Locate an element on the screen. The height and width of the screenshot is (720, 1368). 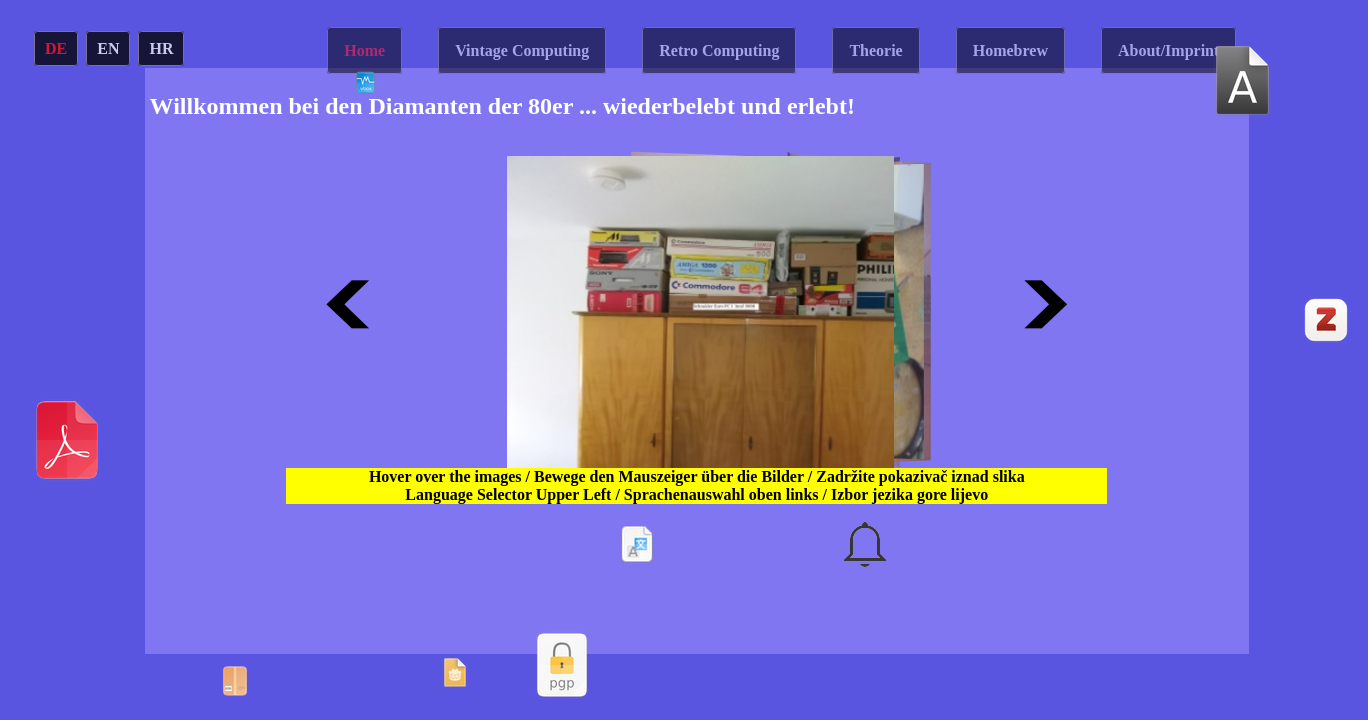
open zotero reference manager is located at coordinates (1326, 320).